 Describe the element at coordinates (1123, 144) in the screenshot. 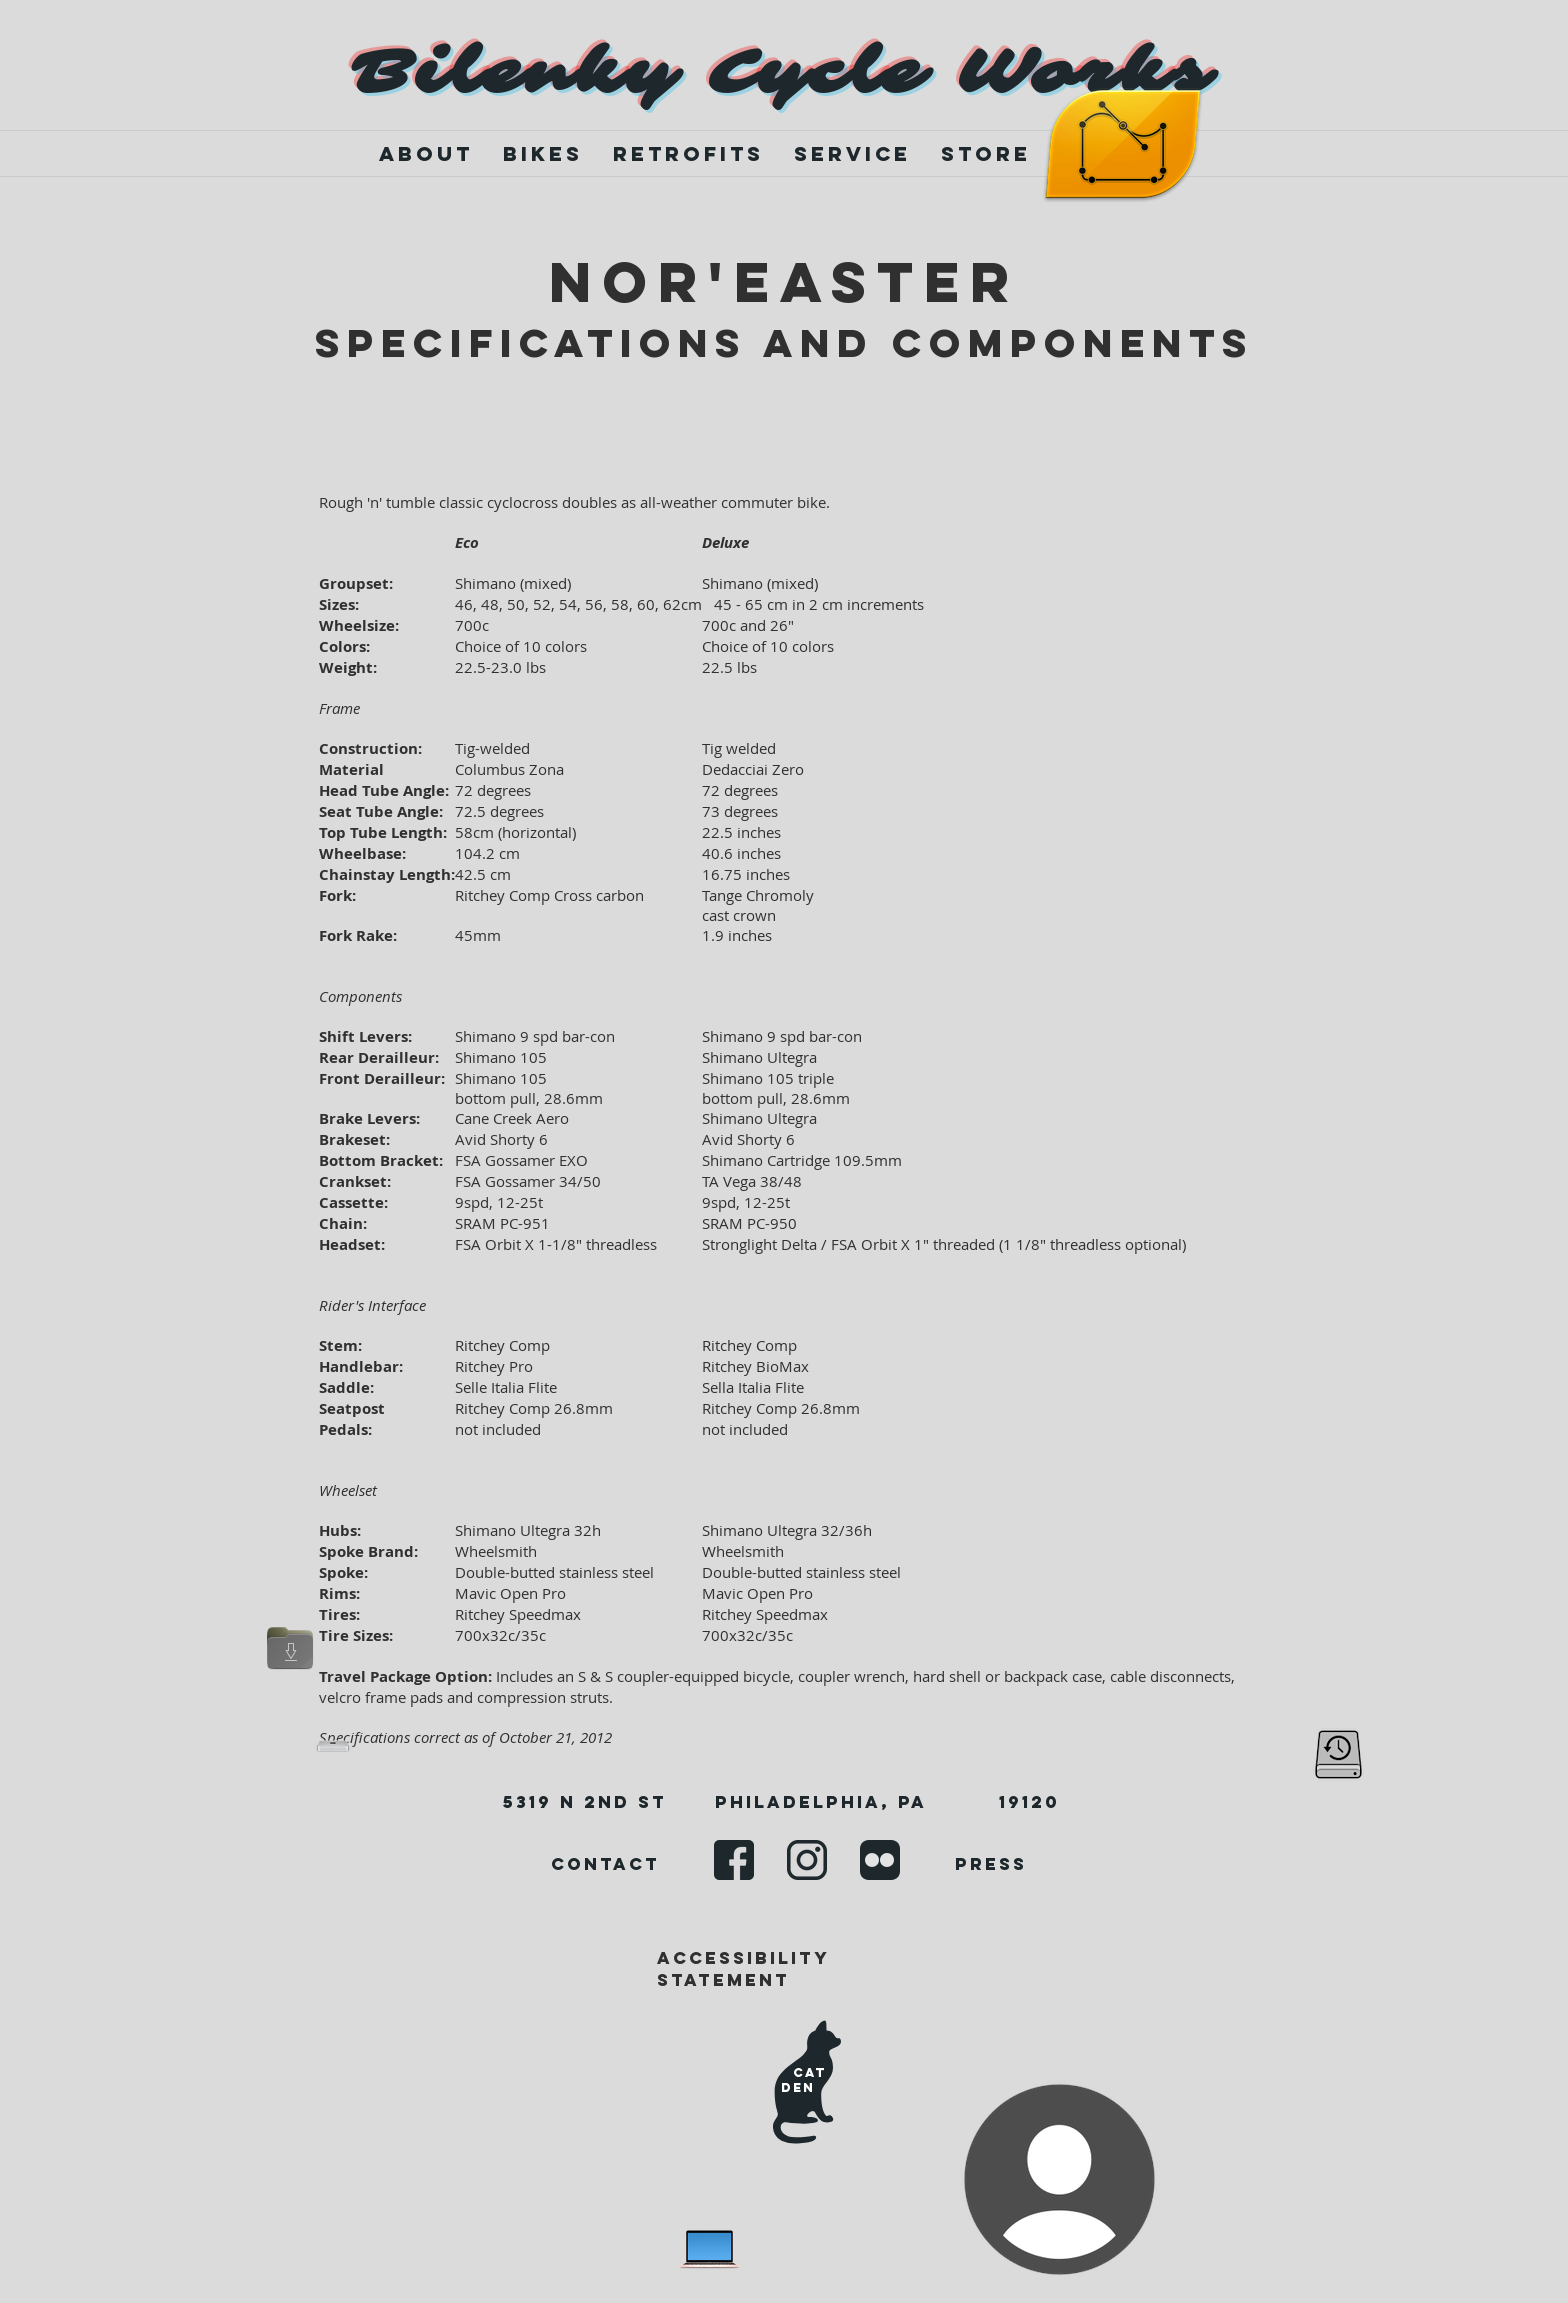

I see `access shape style library in iMovie` at that location.